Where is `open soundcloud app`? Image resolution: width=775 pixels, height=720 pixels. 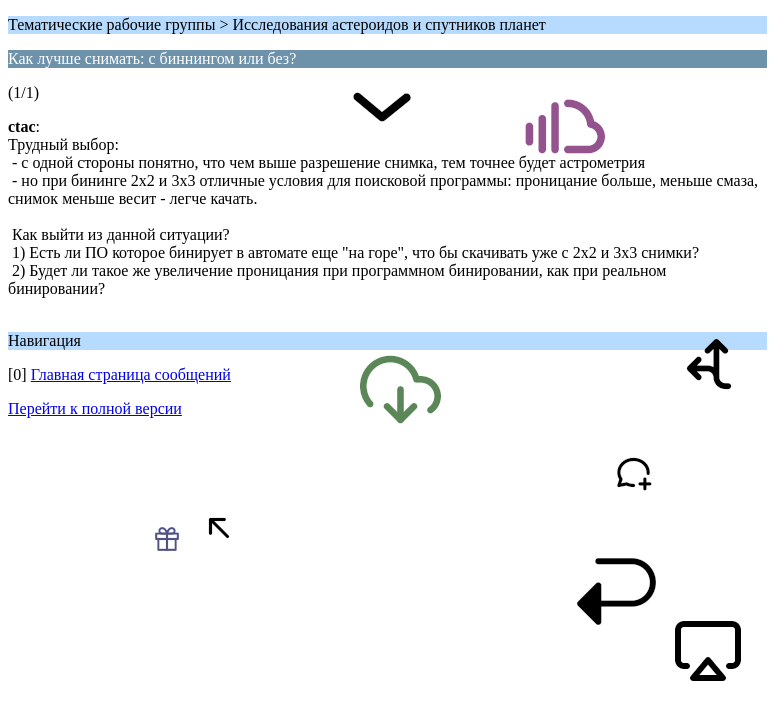 open soundcloud app is located at coordinates (564, 129).